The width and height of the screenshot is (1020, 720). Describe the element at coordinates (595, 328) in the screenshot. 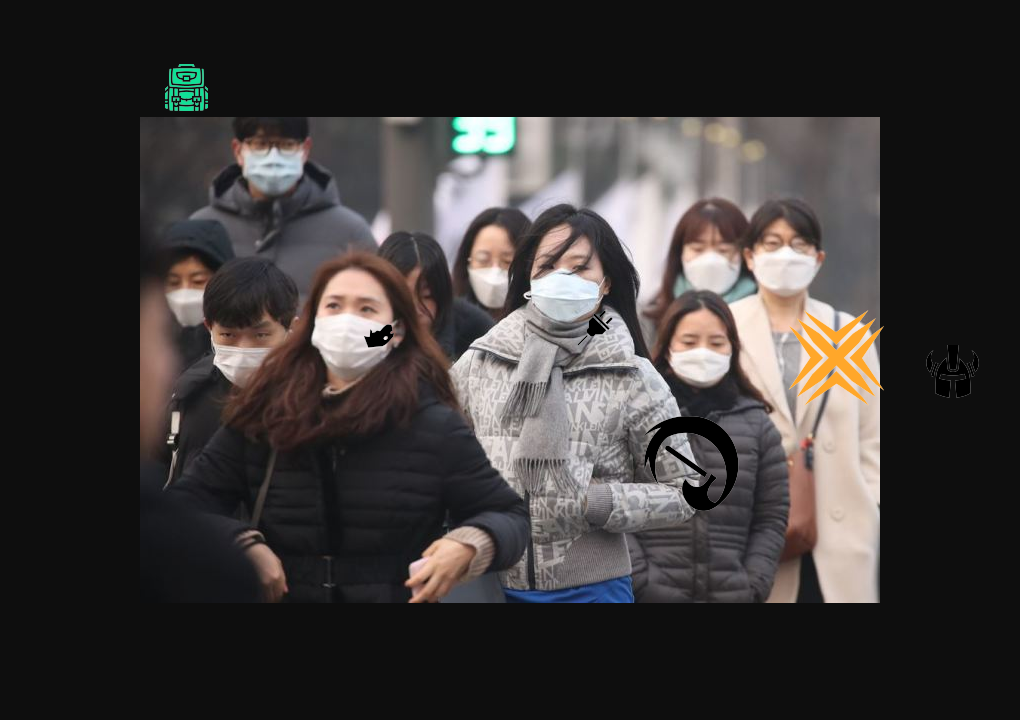

I see `connect to a power source` at that location.